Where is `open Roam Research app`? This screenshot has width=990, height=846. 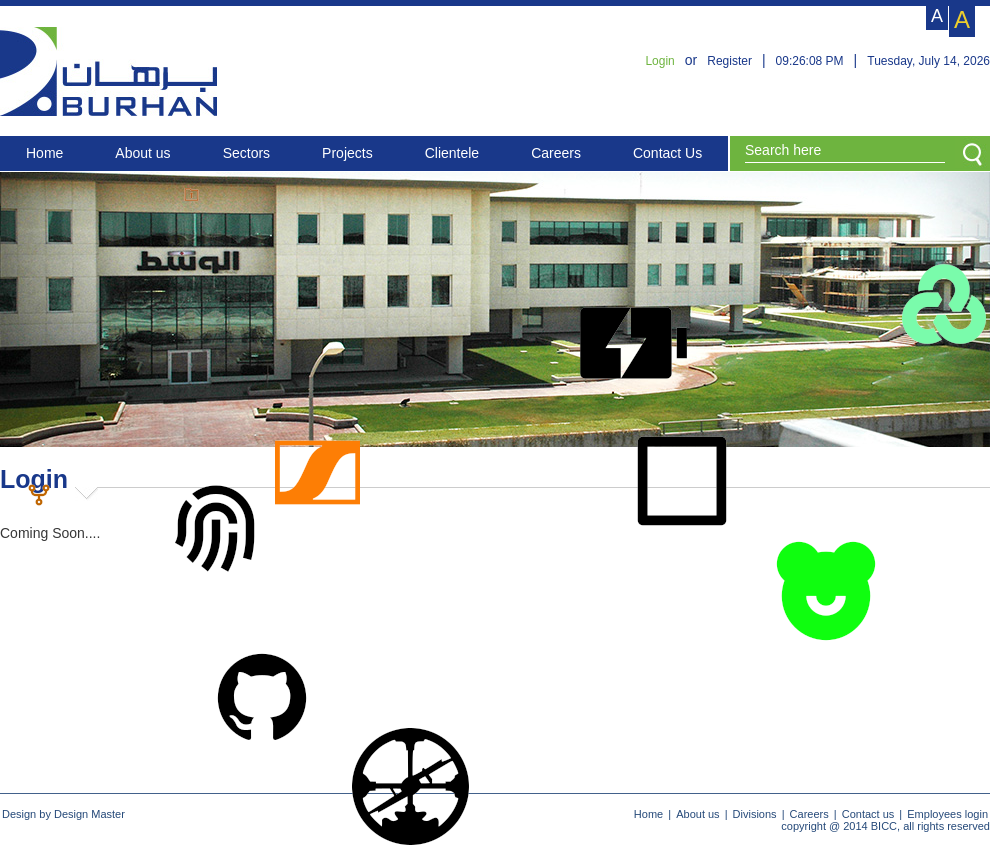
open Roam Research app is located at coordinates (410, 786).